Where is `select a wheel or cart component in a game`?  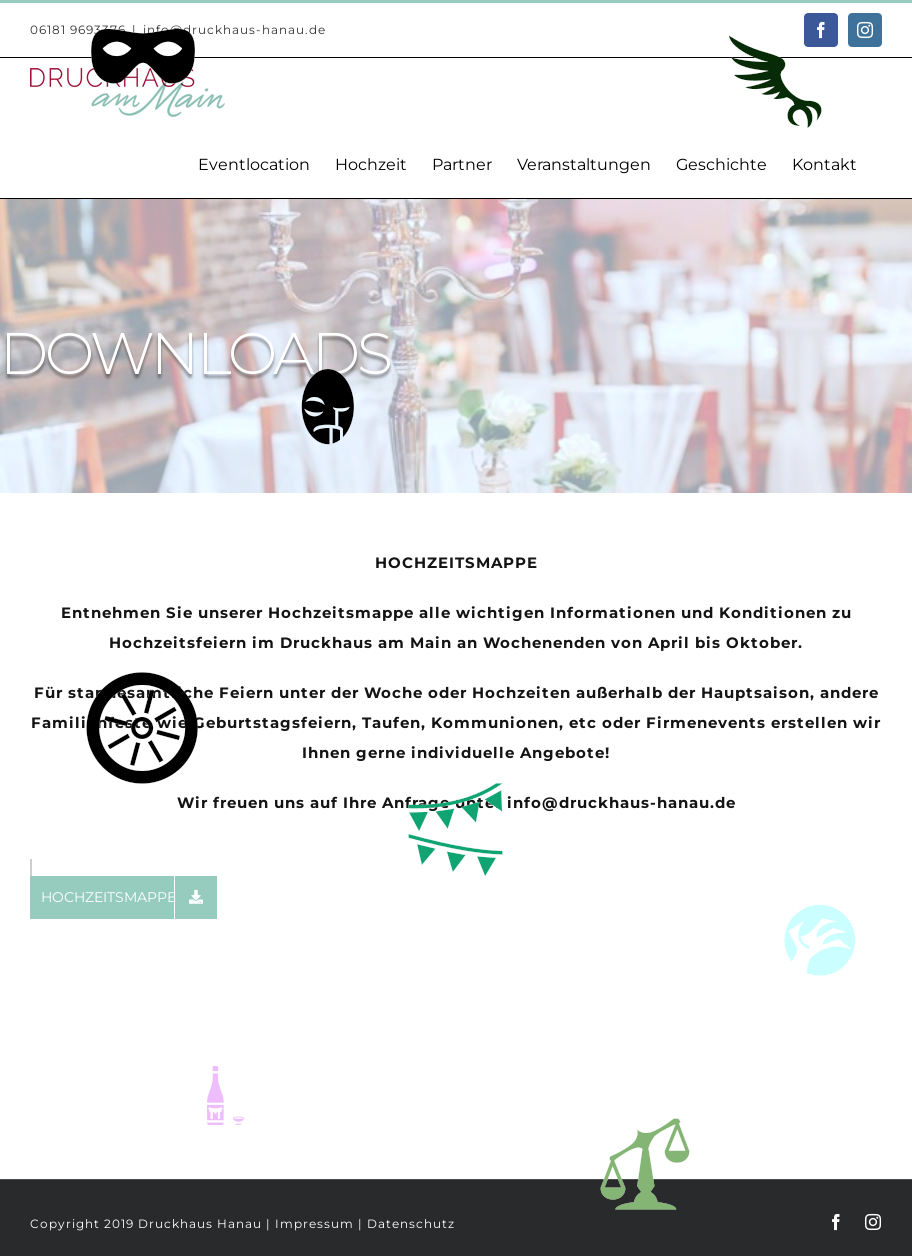
select a wheel or cart component in a game is located at coordinates (142, 728).